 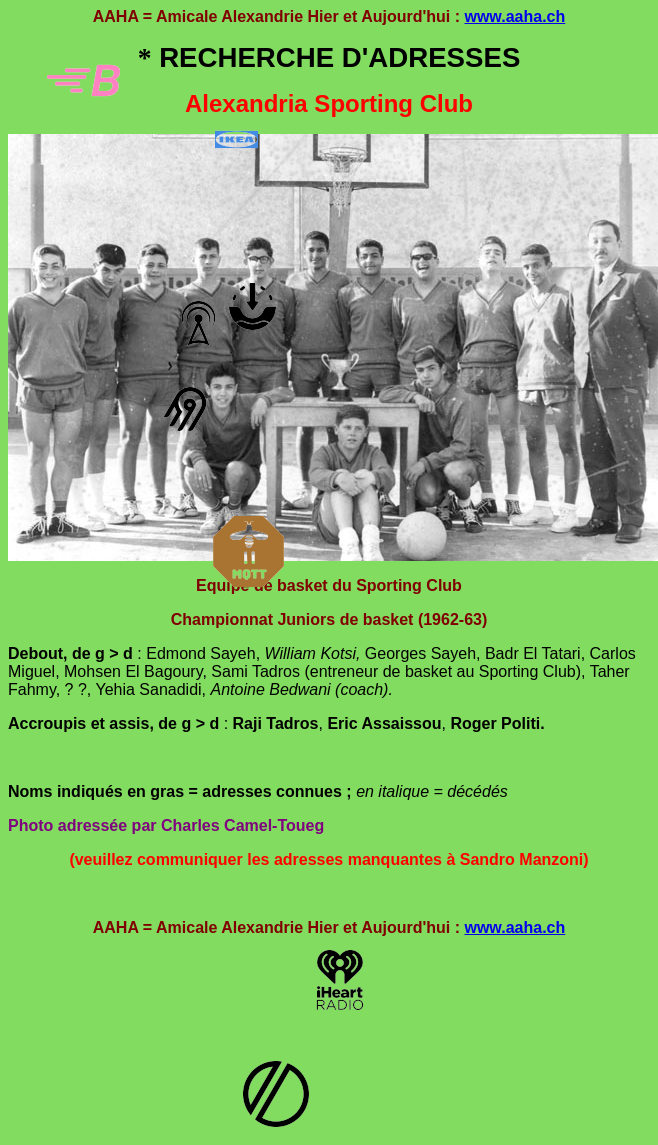 What do you see at coordinates (236, 139) in the screenshot?
I see `IKEA brand logo` at bounding box center [236, 139].